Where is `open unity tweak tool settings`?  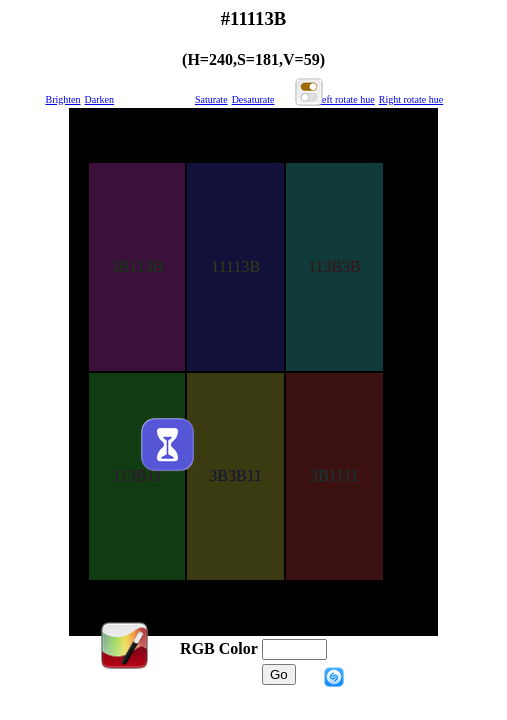
open unity tweak tool settings is located at coordinates (309, 92).